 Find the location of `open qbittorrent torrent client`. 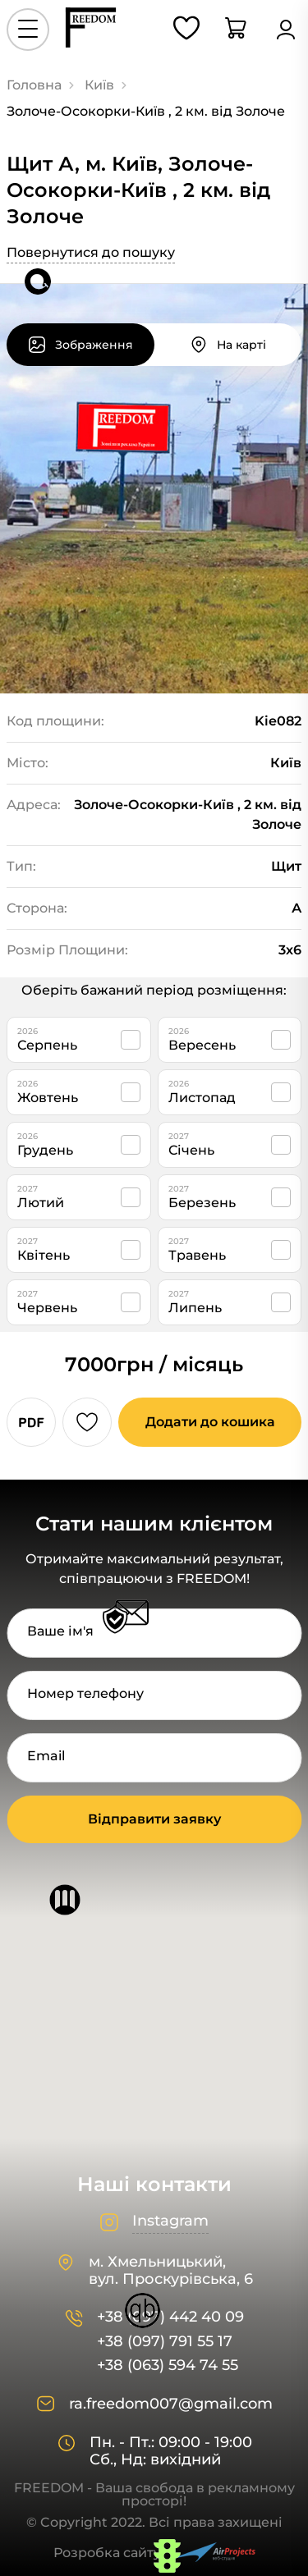

open qbittorrent torrent client is located at coordinates (142, 2310).